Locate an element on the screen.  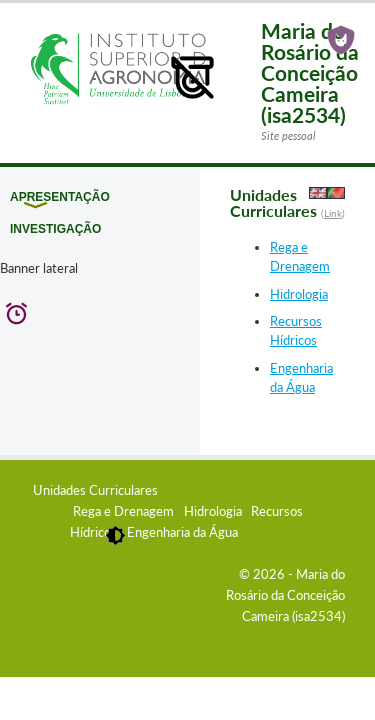
pet protection or insurance services is located at coordinates (341, 40).